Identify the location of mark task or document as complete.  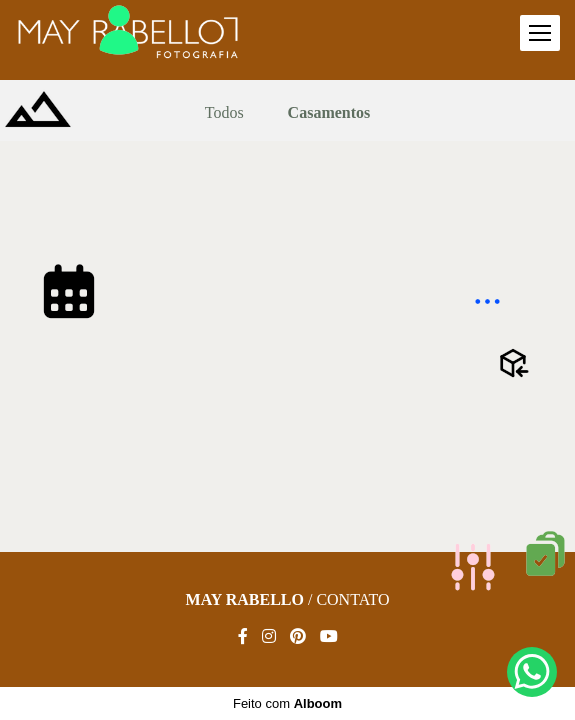
(545, 553).